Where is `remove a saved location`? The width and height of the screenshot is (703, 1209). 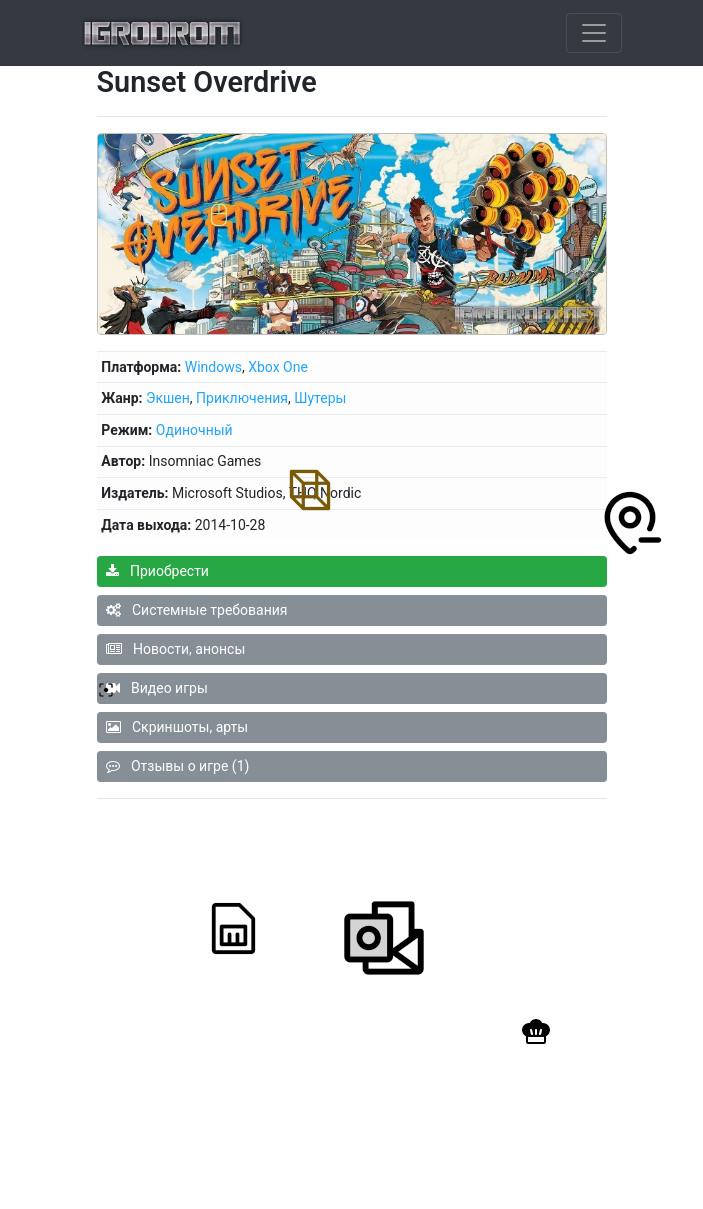 remove a saved location is located at coordinates (630, 523).